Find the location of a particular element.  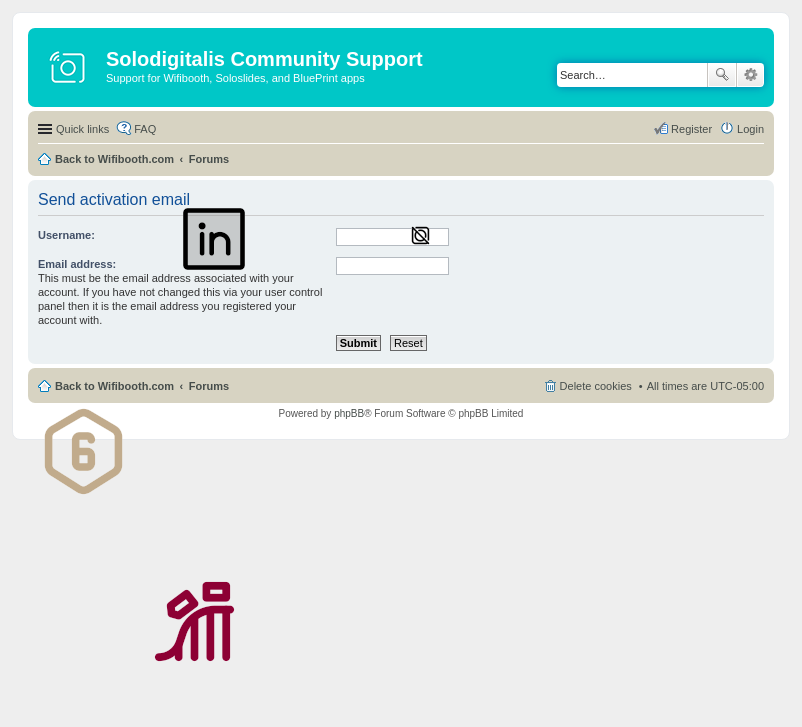

browse amusement park attractions is located at coordinates (194, 621).